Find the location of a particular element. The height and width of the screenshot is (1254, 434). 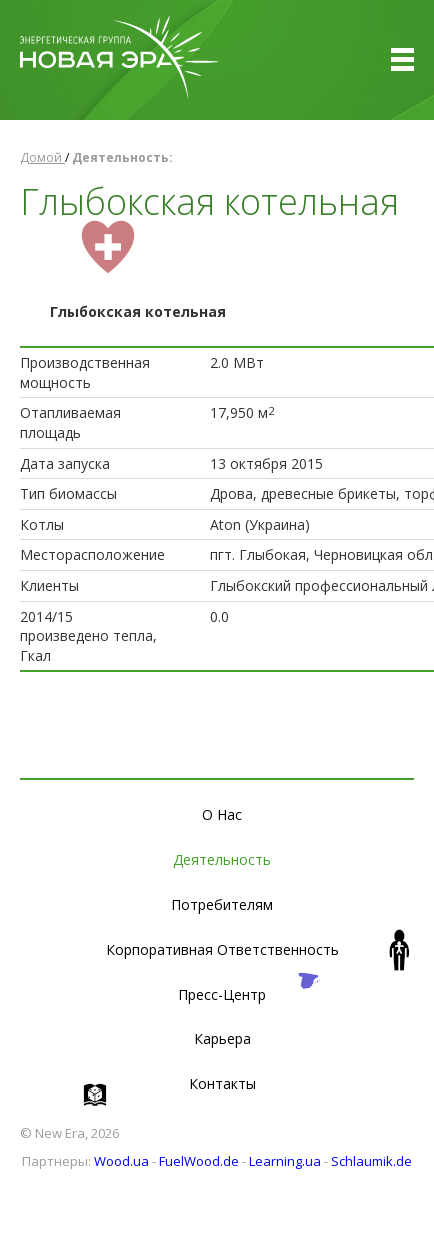

add to favorites is located at coordinates (108, 247).